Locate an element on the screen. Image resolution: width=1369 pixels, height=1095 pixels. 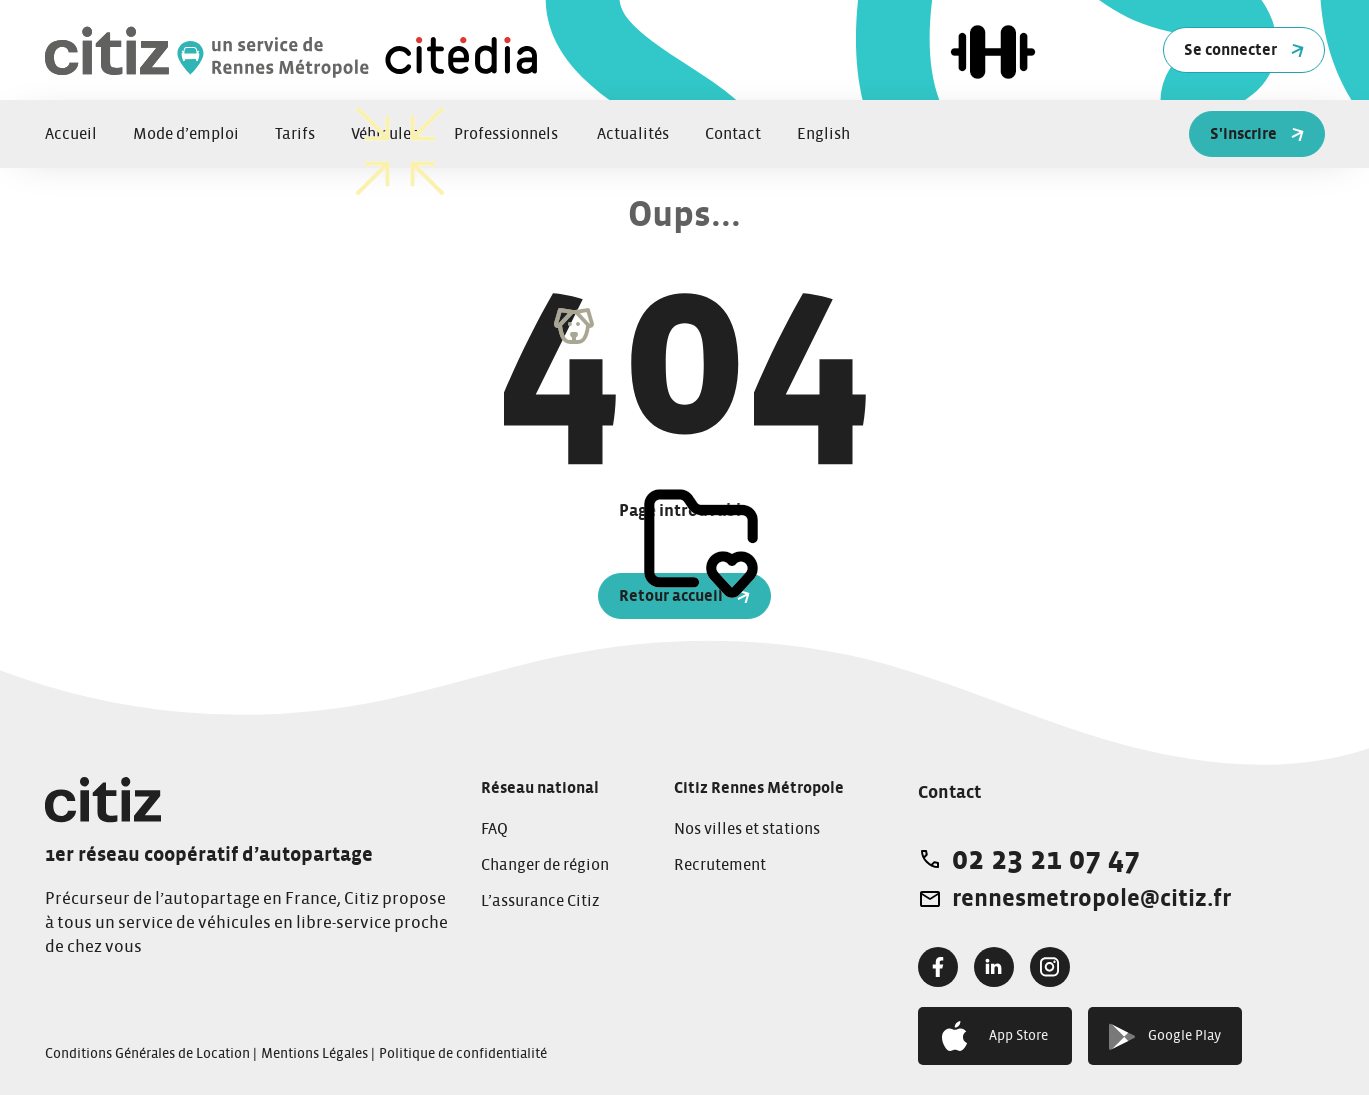
browse pet-related content or services is located at coordinates (574, 326).